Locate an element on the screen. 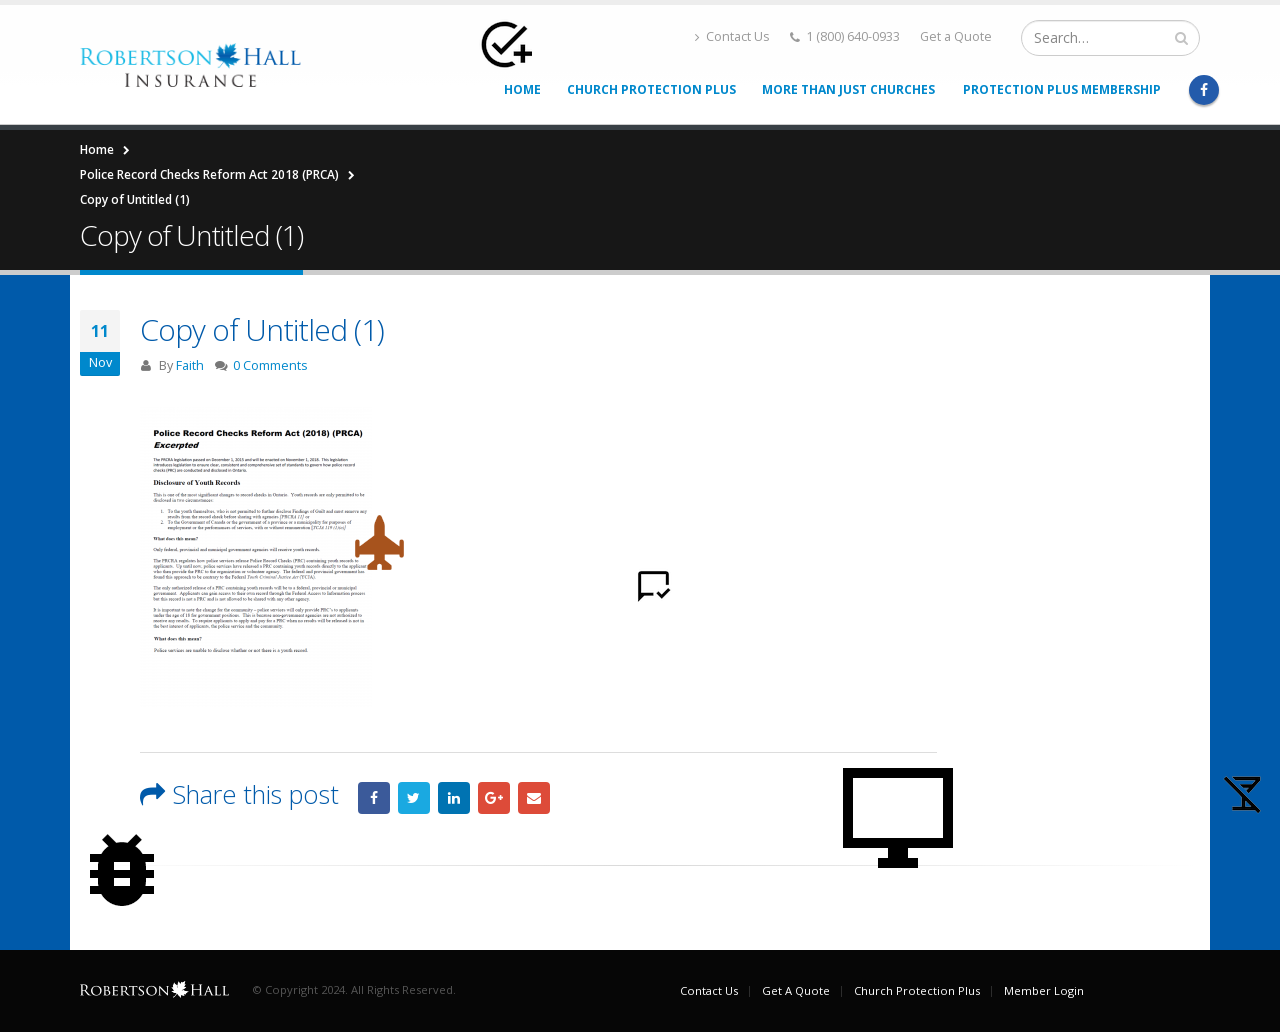 This screenshot has width=1280, height=1032. mark a message as read is located at coordinates (653, 586).